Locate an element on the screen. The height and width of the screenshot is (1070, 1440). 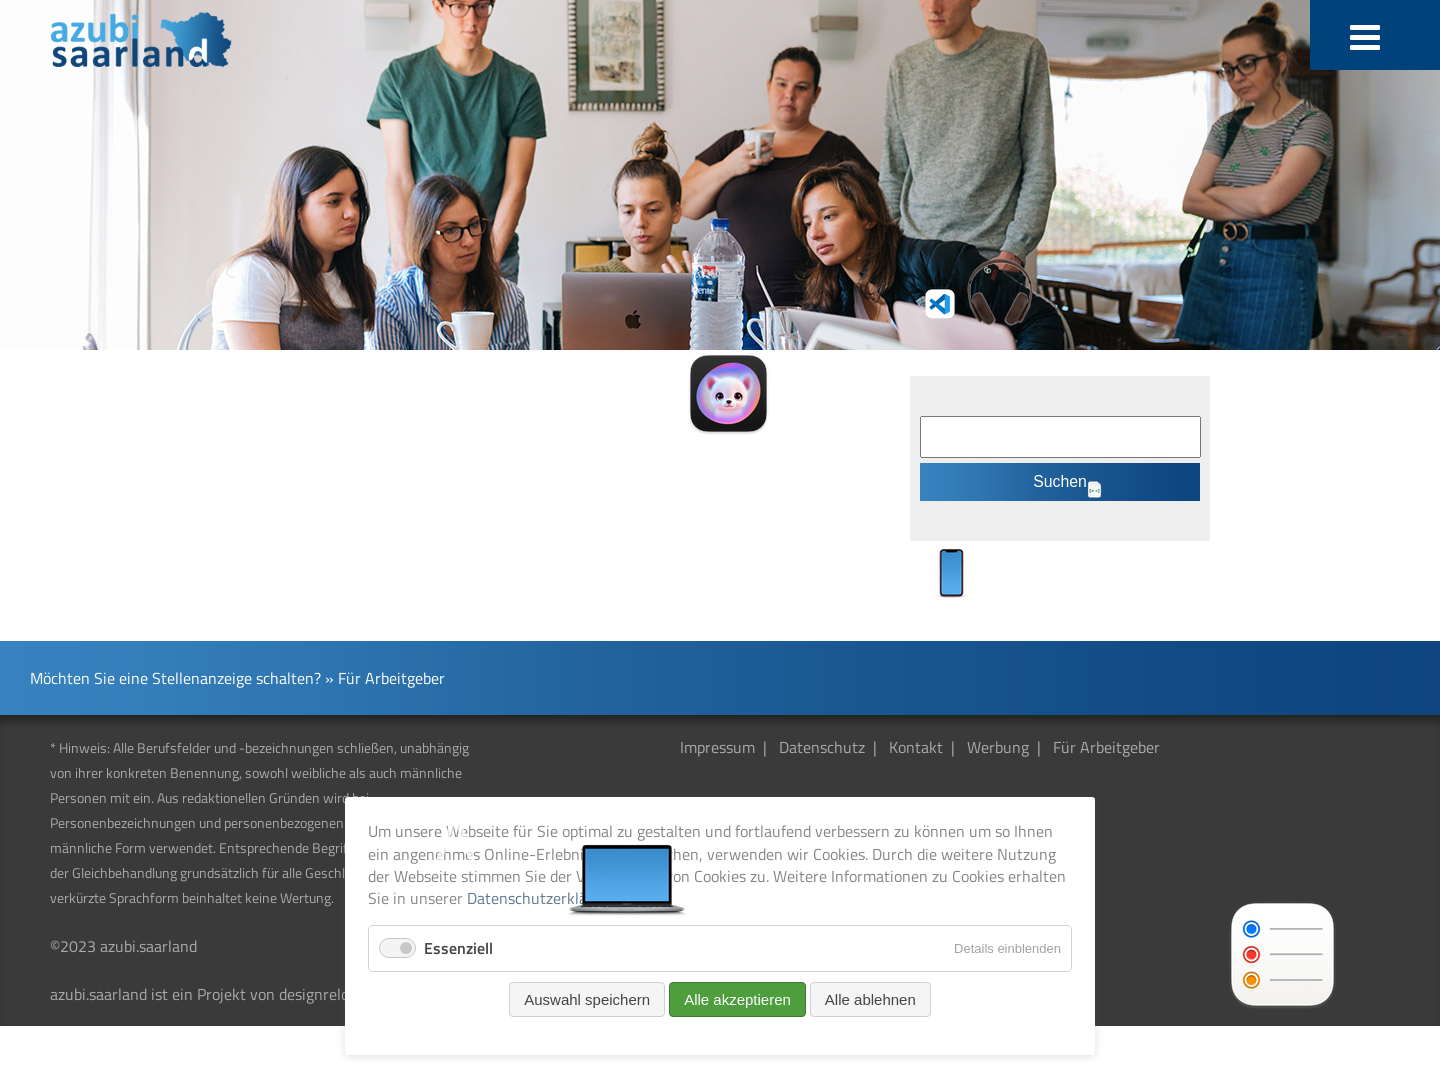
macbook pro device identifier in system settings is located at coordinates (627, 870).